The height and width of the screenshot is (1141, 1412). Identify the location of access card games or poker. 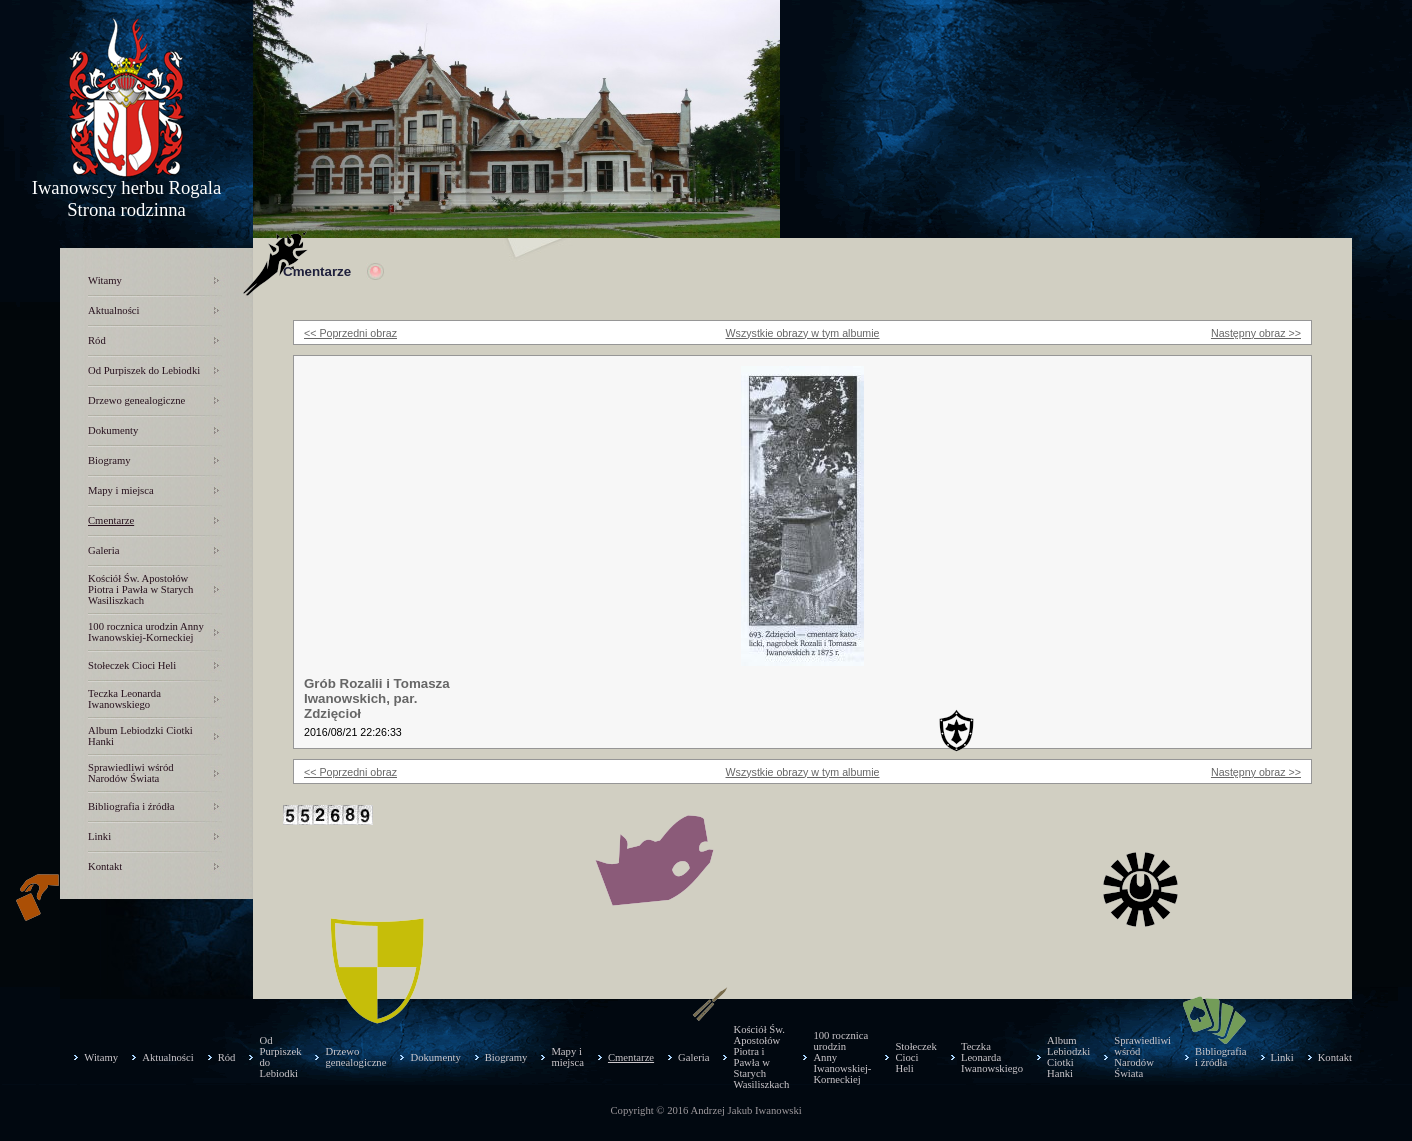
(1214, 1020).